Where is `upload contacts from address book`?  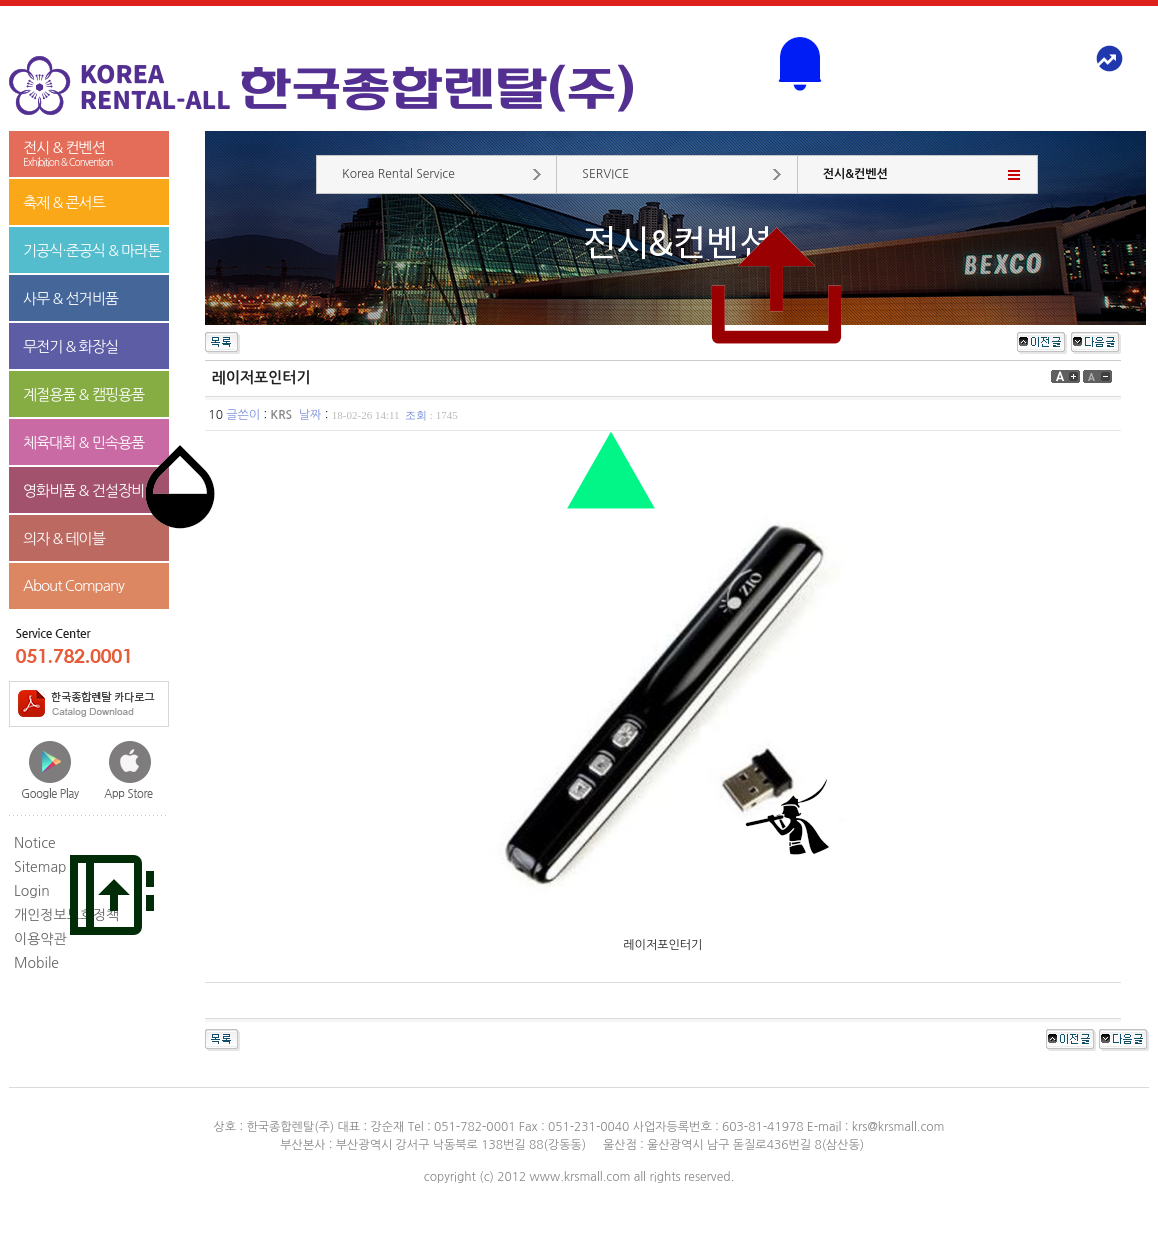
upload contacts from address book is located at coordinates (106, 895).